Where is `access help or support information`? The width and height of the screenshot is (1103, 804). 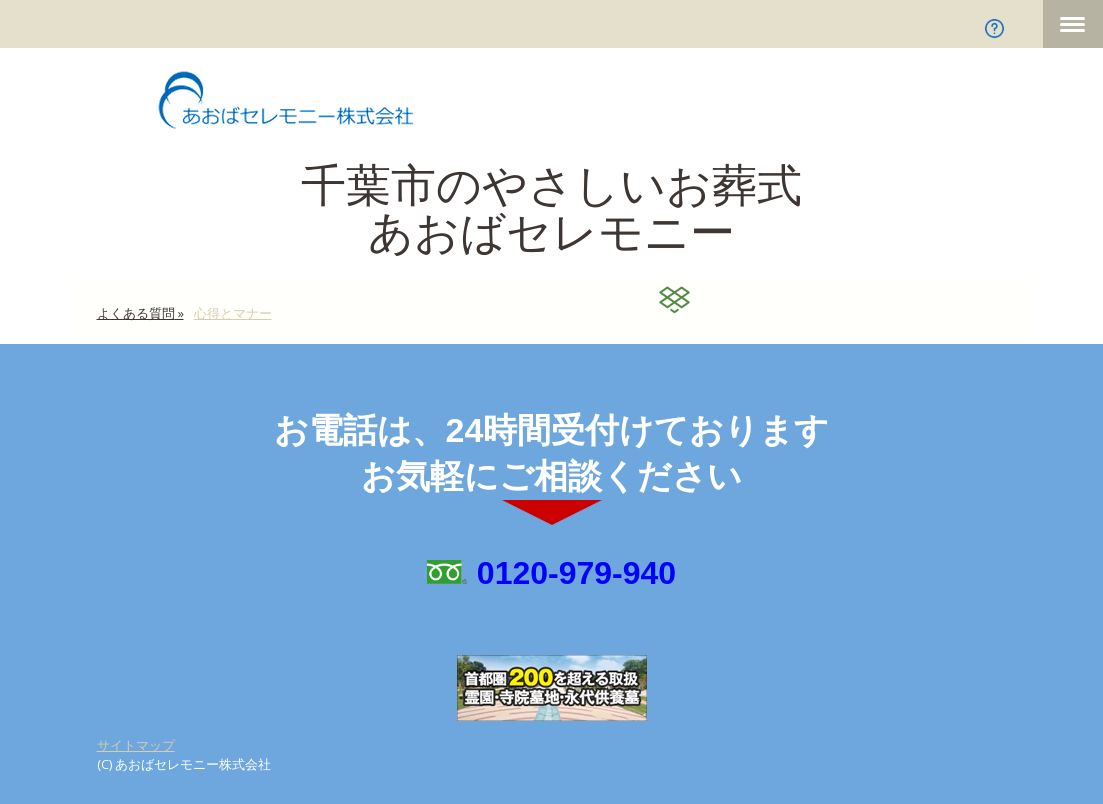
access help or support information is located at coordinates (994, 28).